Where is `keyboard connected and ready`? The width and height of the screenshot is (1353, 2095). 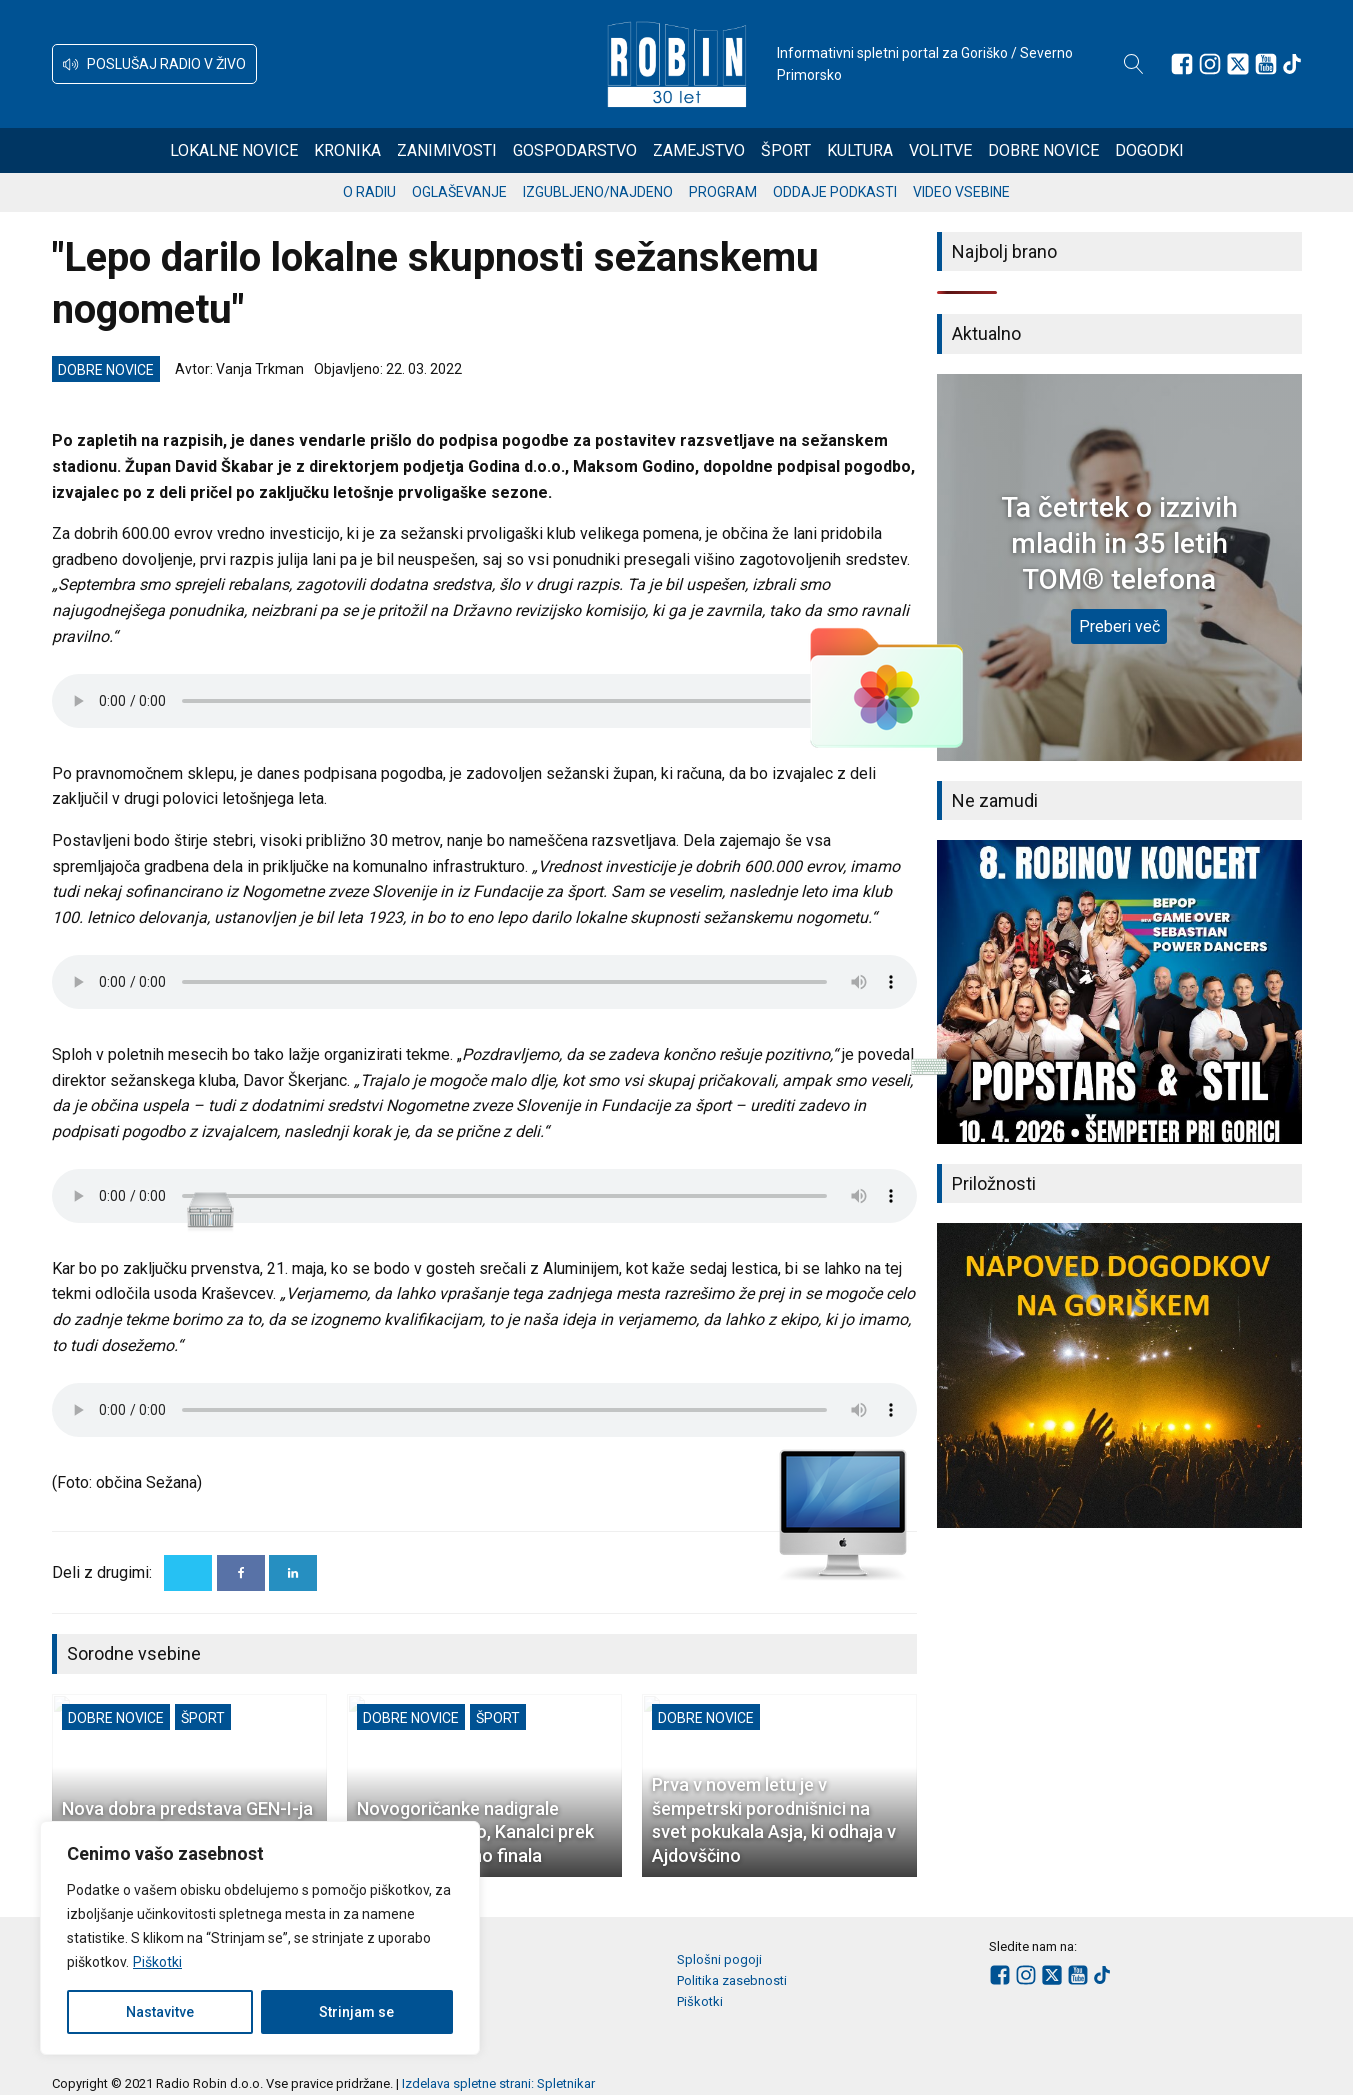 keyboard connected and ready is located at coordinates (929, 1067).